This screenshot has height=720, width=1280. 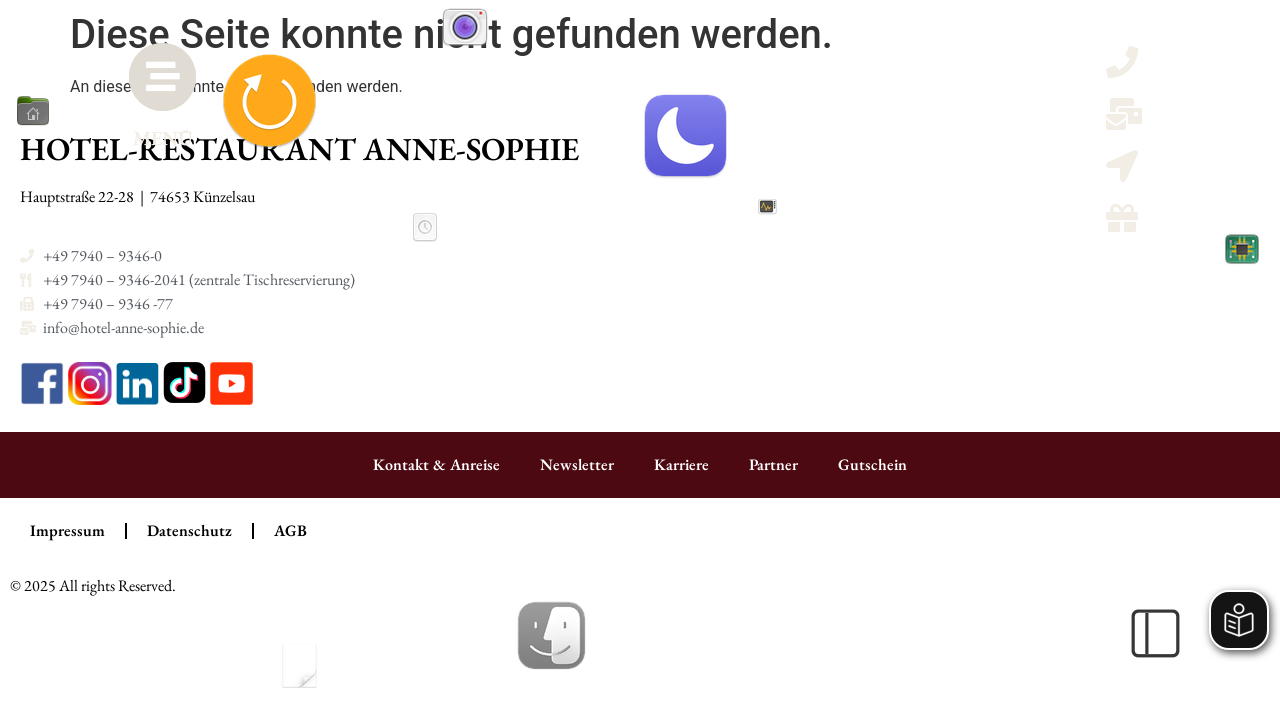 What do you see at coordinates (269, 100) in the screenshot?
I see `reboot or restart the system` at bounding box center [269, 100].